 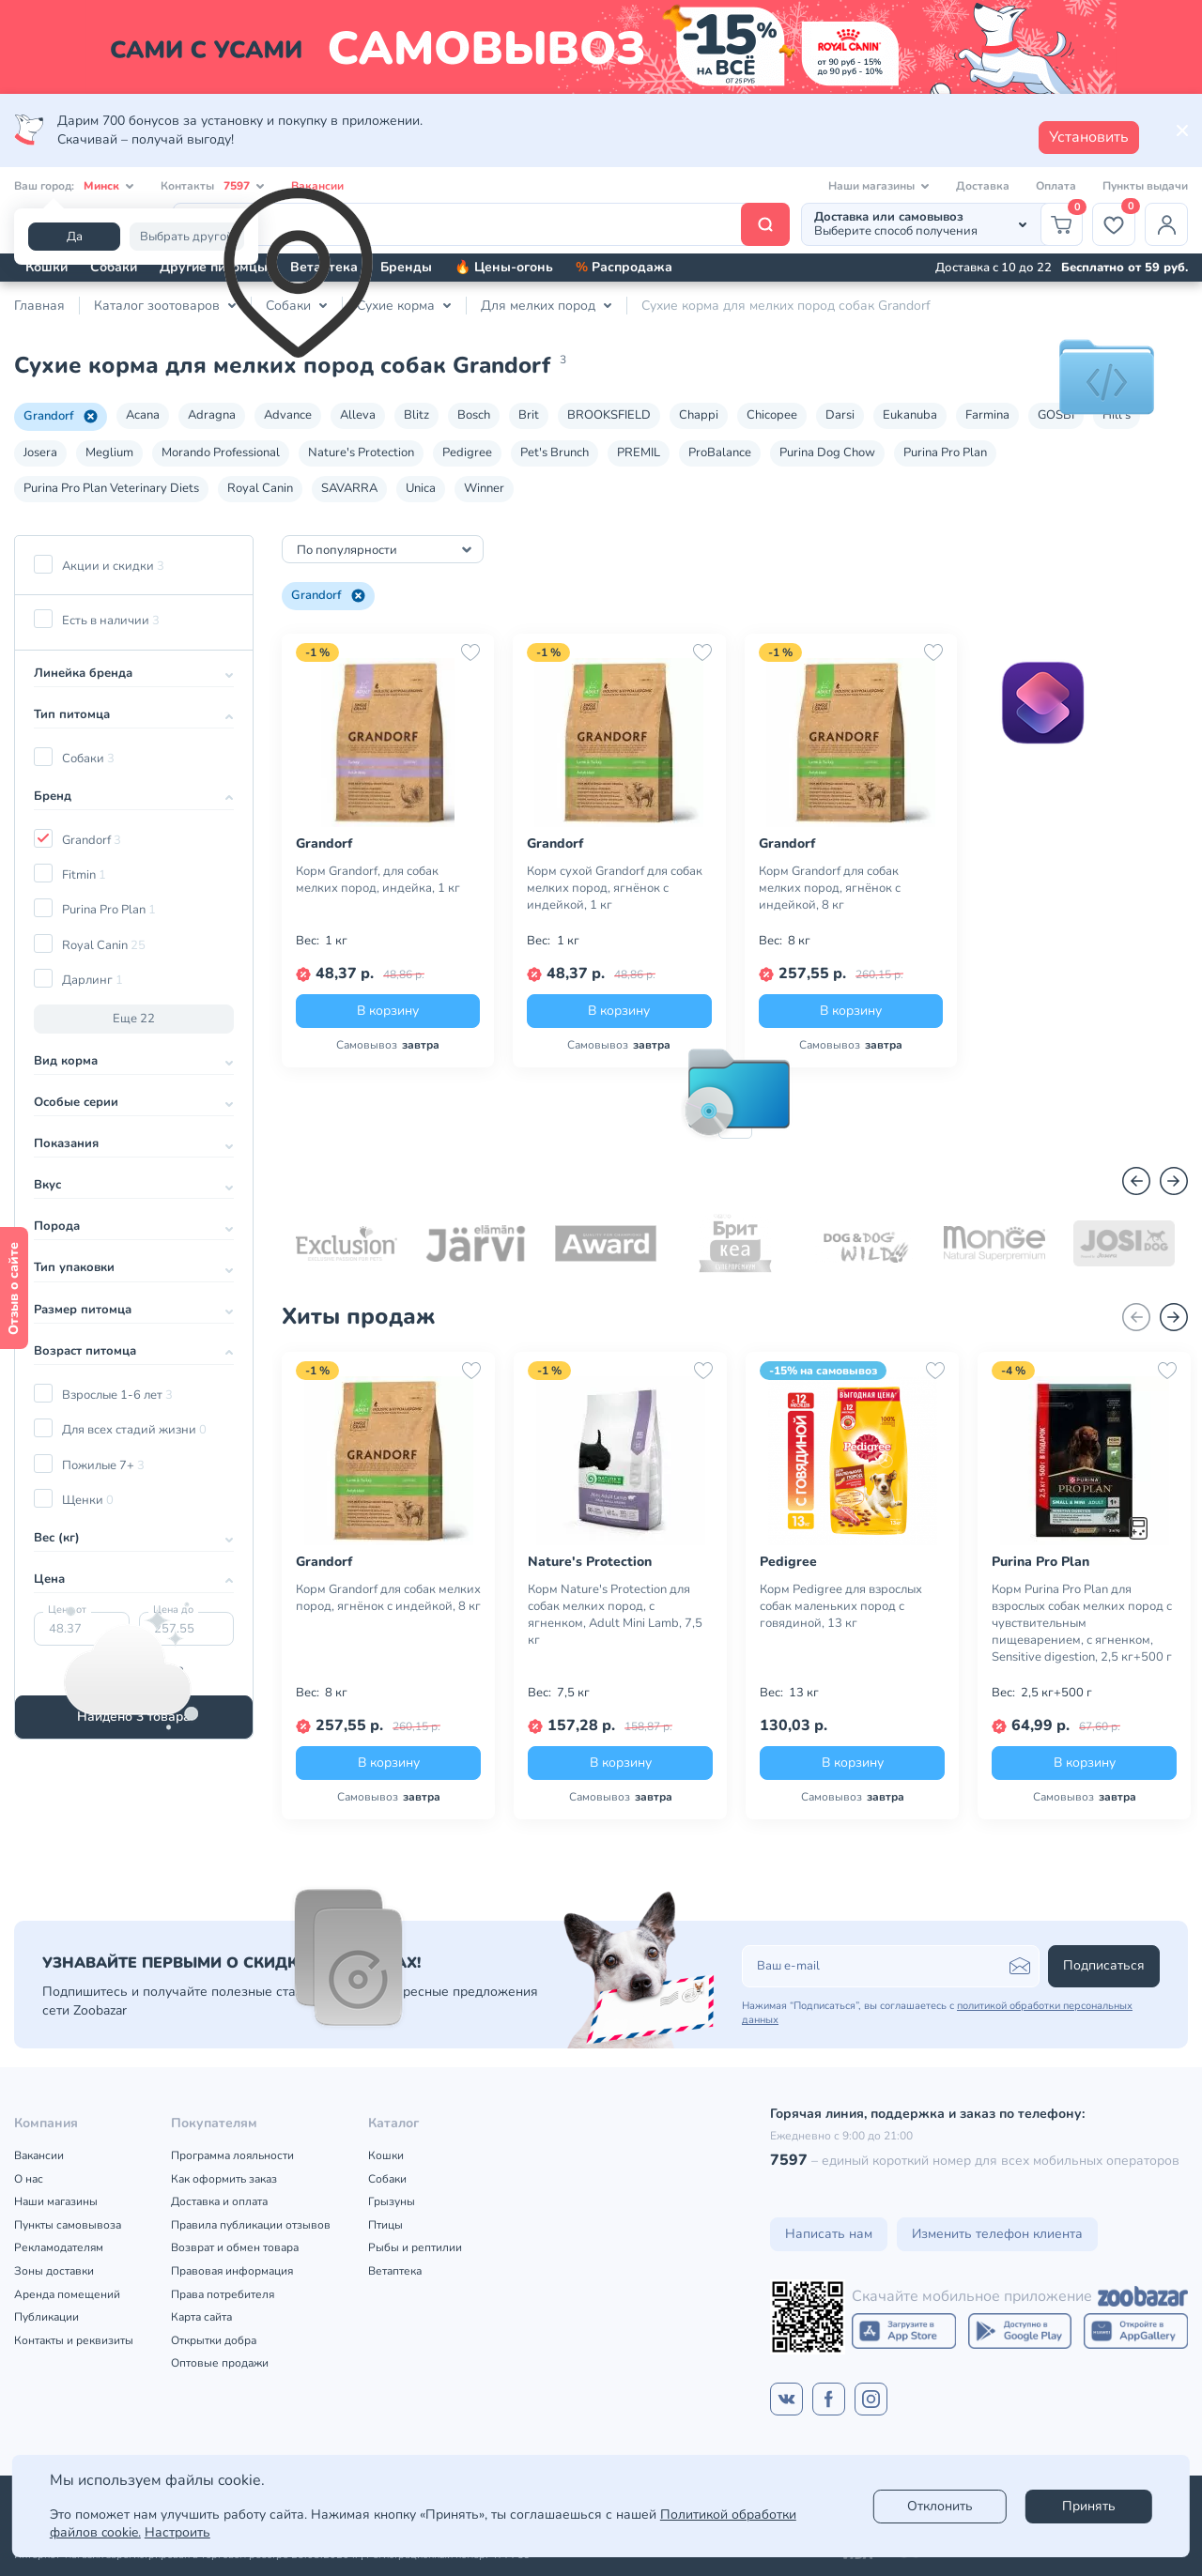 What do you see at coordinates (348, 1957) in the screenshot?
I see `access multiple disk drives or storage devices` at bounding box center [348, 1957].